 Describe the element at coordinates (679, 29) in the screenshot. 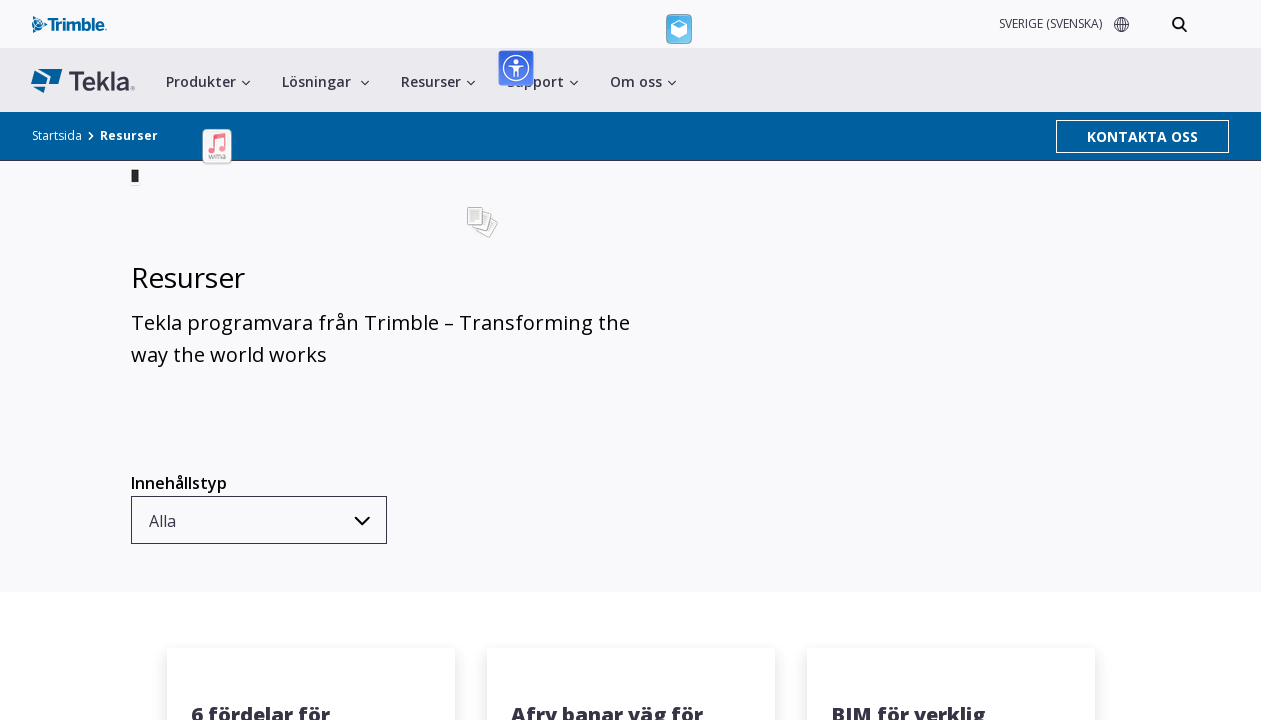

I see `flatpak application package file` at that location.